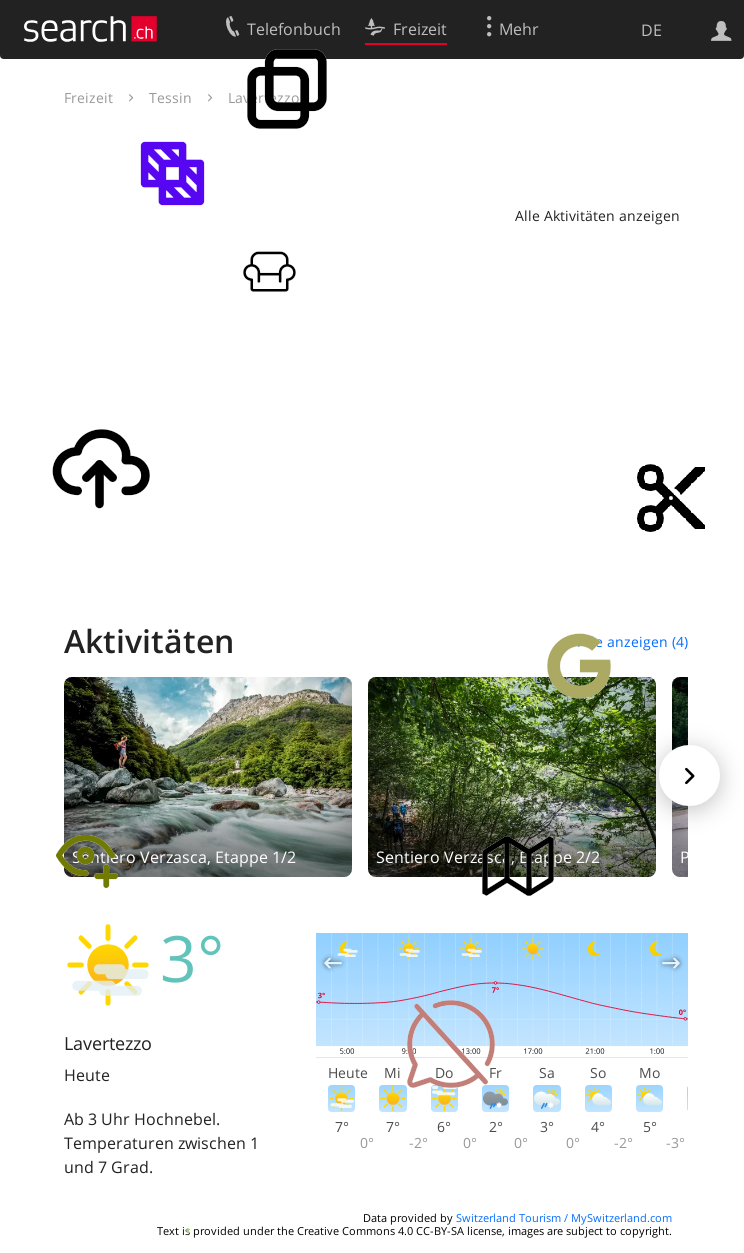 Image resolution: width=744 pixels, height=1253 pixels. Describe the element at coordinates (671, 498) in the screenshot. I see `cut selected content to clipboard` at that location.